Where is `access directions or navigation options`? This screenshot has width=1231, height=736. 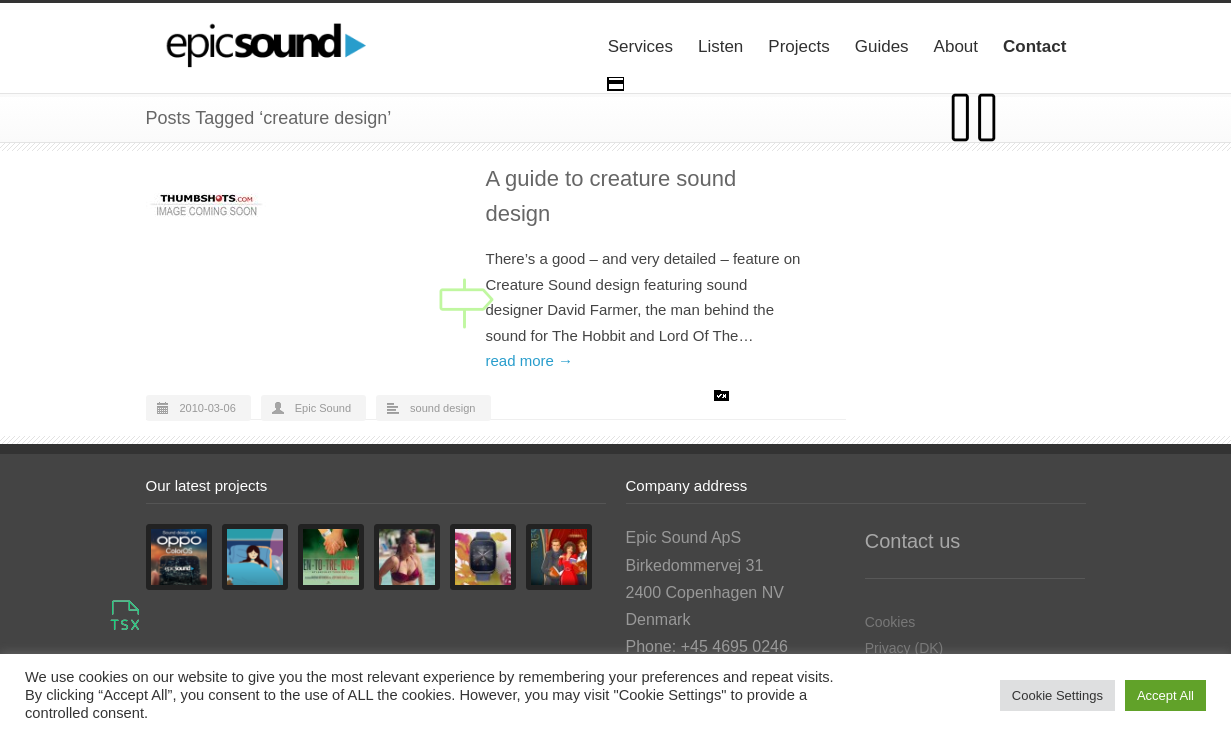 access directions or navigation options is located at coordinates (464, 303).